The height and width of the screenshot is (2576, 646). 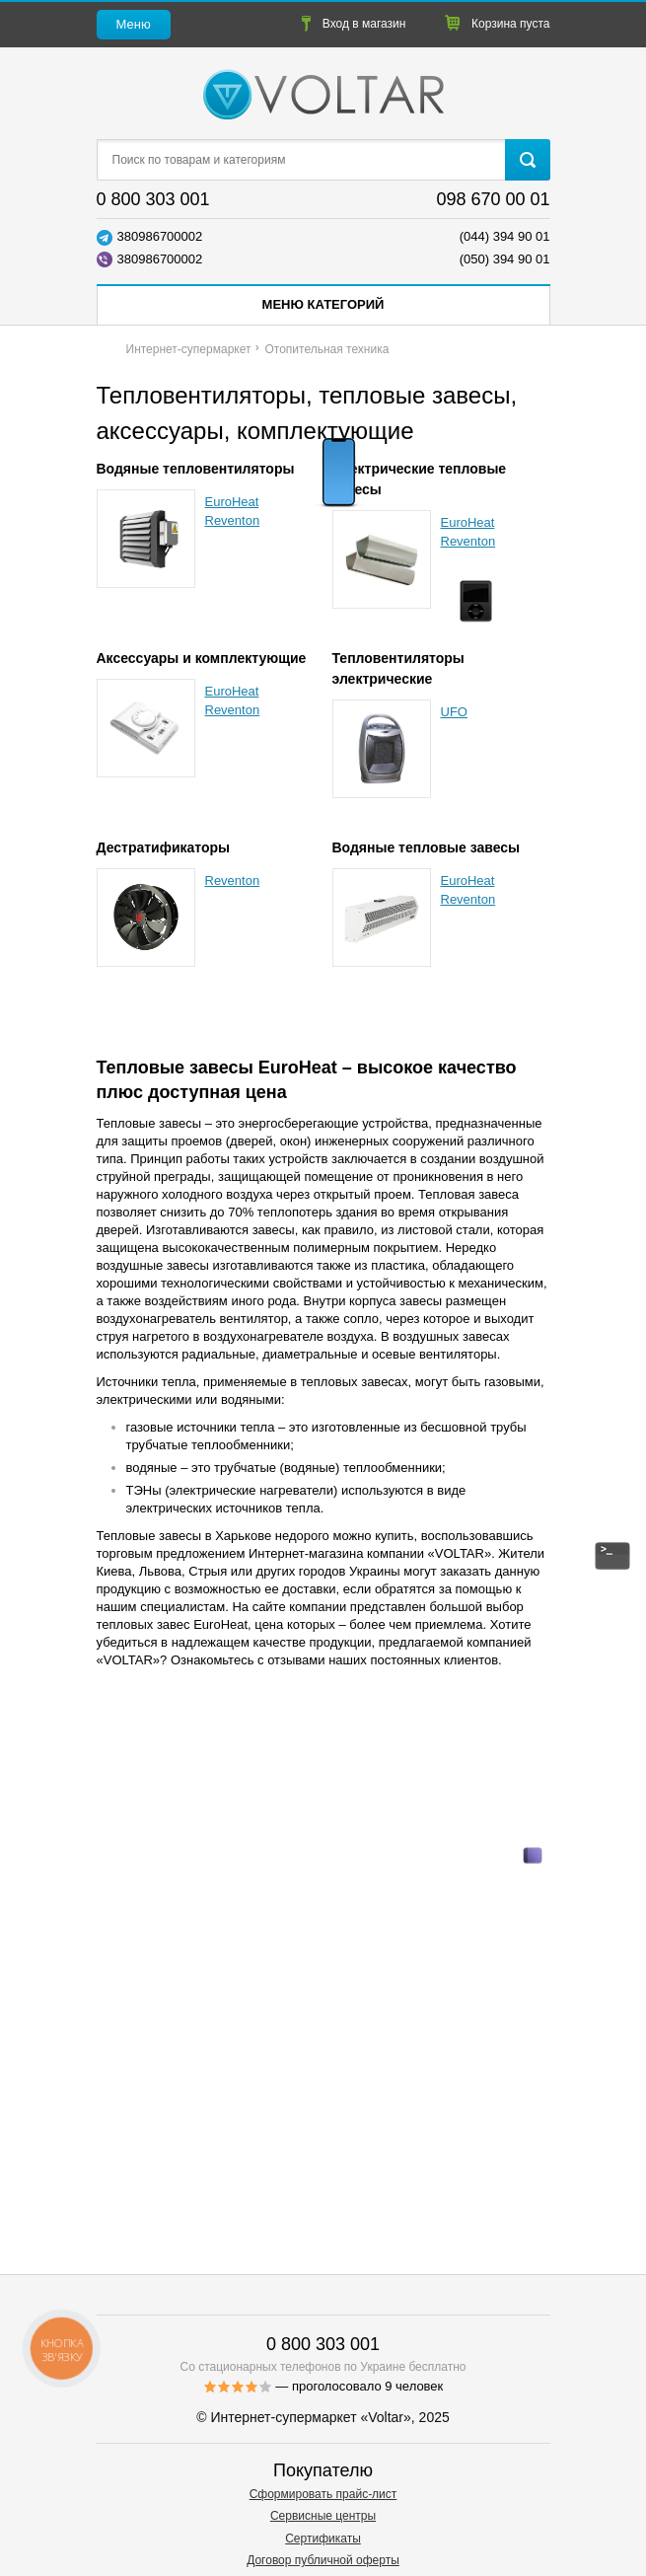 I want to click on access desktop folder, so click(x=533, y=1855).